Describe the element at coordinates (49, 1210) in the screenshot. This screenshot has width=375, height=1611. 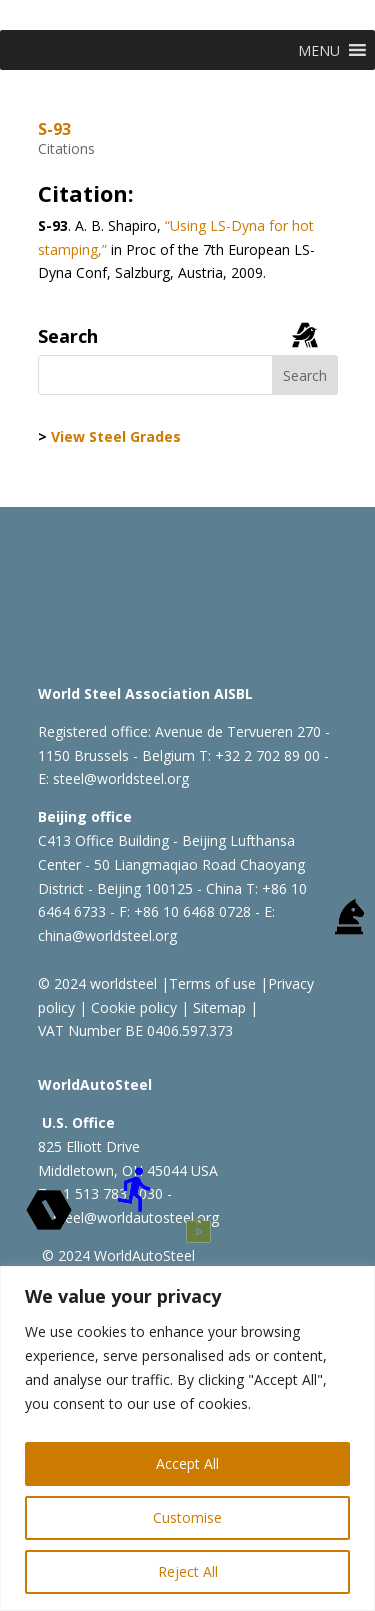
I see `open system settings` at that location.